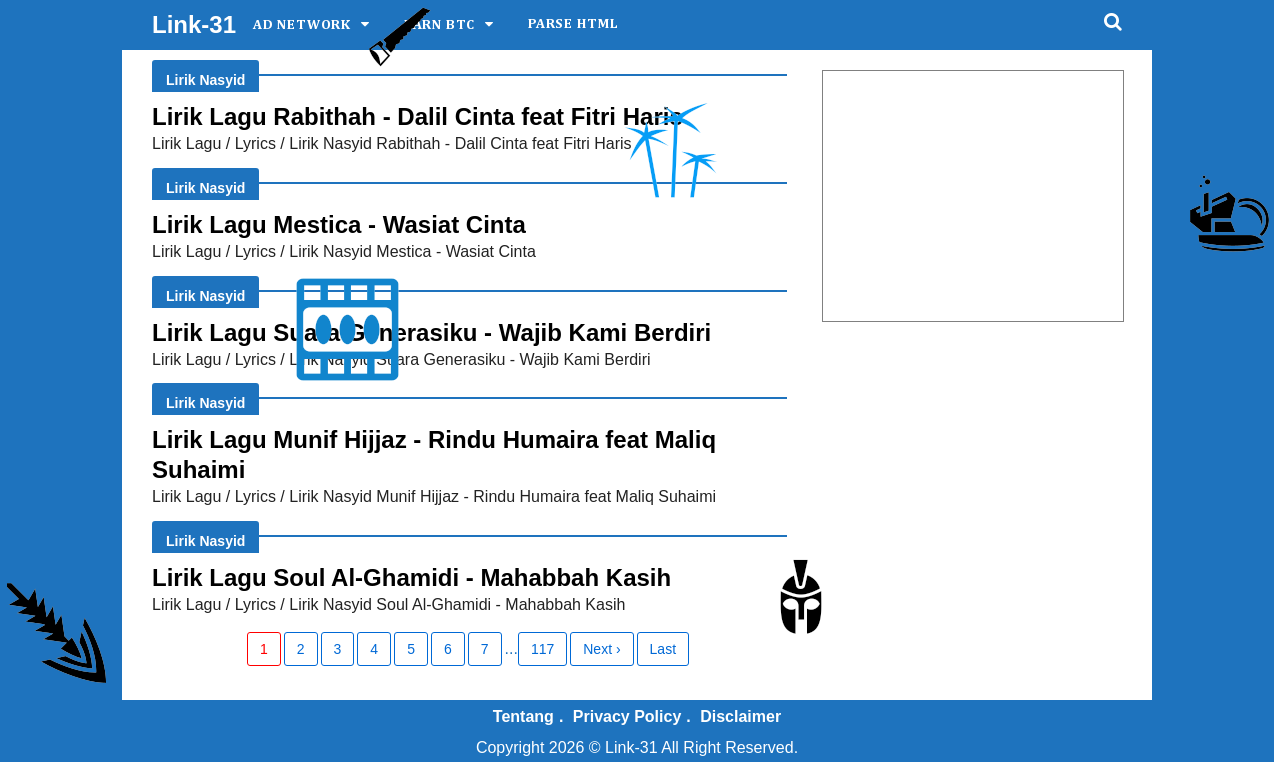 This screenshot has width=1274, height=762. I want to click on select warrior or knight character class, so click(801, 597).